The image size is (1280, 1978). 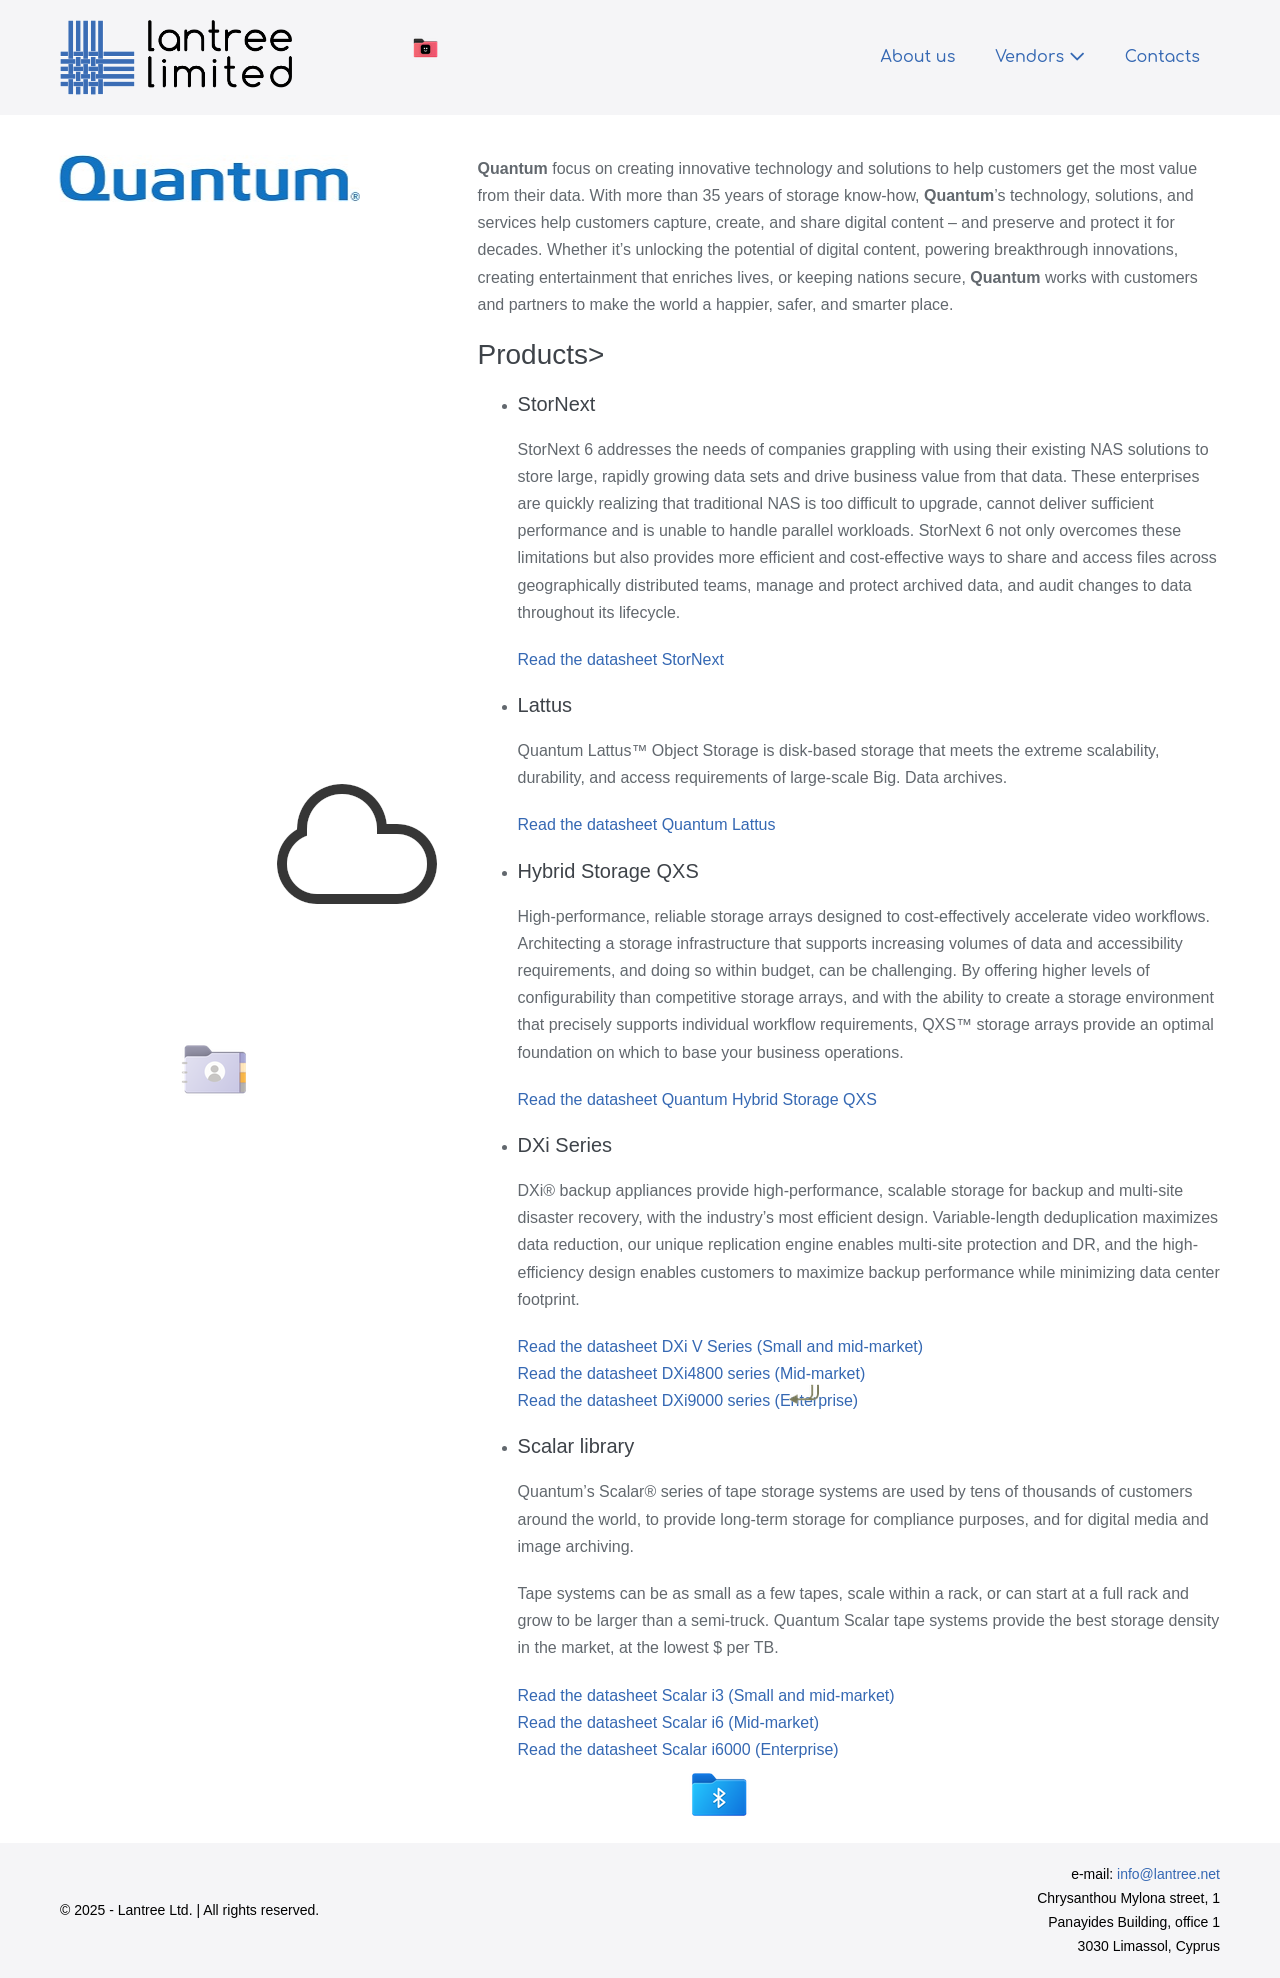 I want to click on open adobe creative cloud files folder, so click(x=425, y=48).